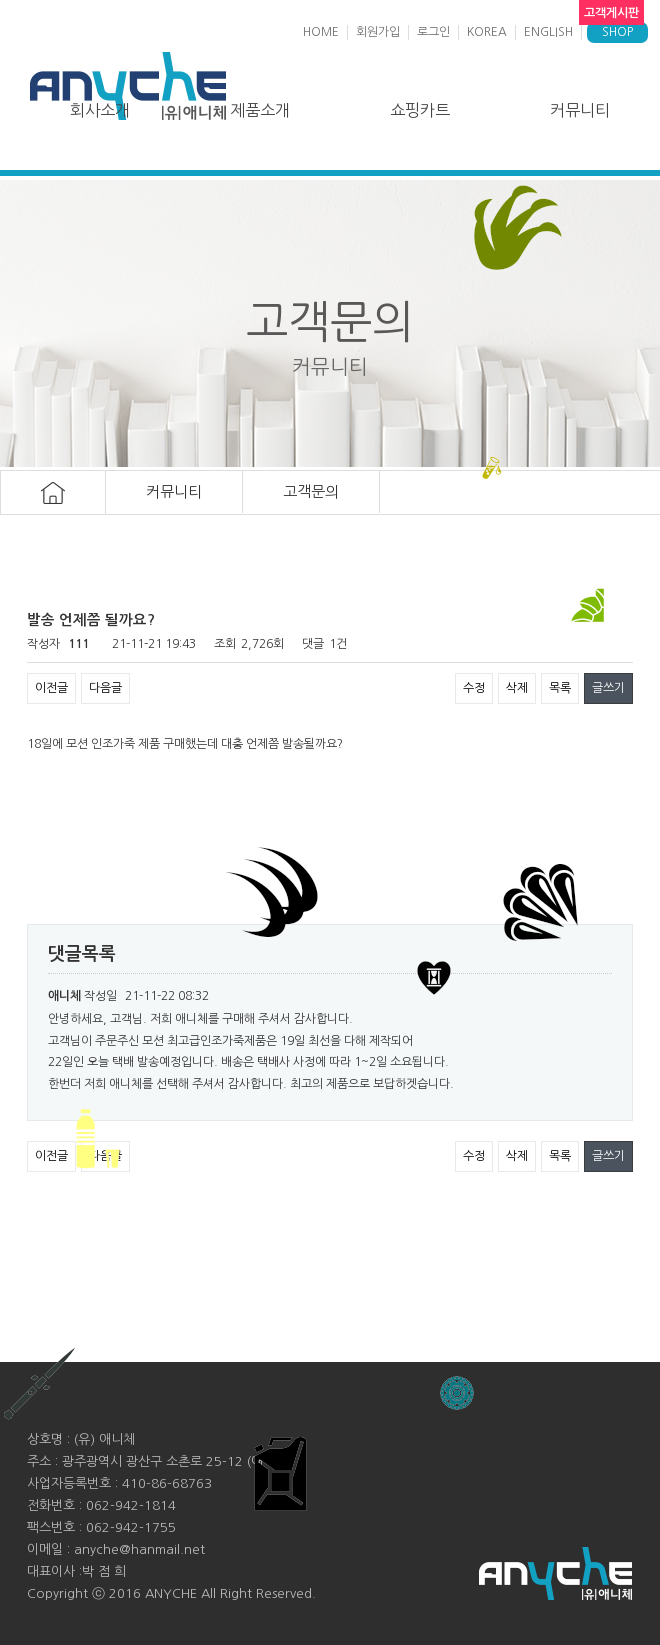 The image size is (660, 1645). I want to click on indicates a chemistry or alchemy feature, so click(491, 468).